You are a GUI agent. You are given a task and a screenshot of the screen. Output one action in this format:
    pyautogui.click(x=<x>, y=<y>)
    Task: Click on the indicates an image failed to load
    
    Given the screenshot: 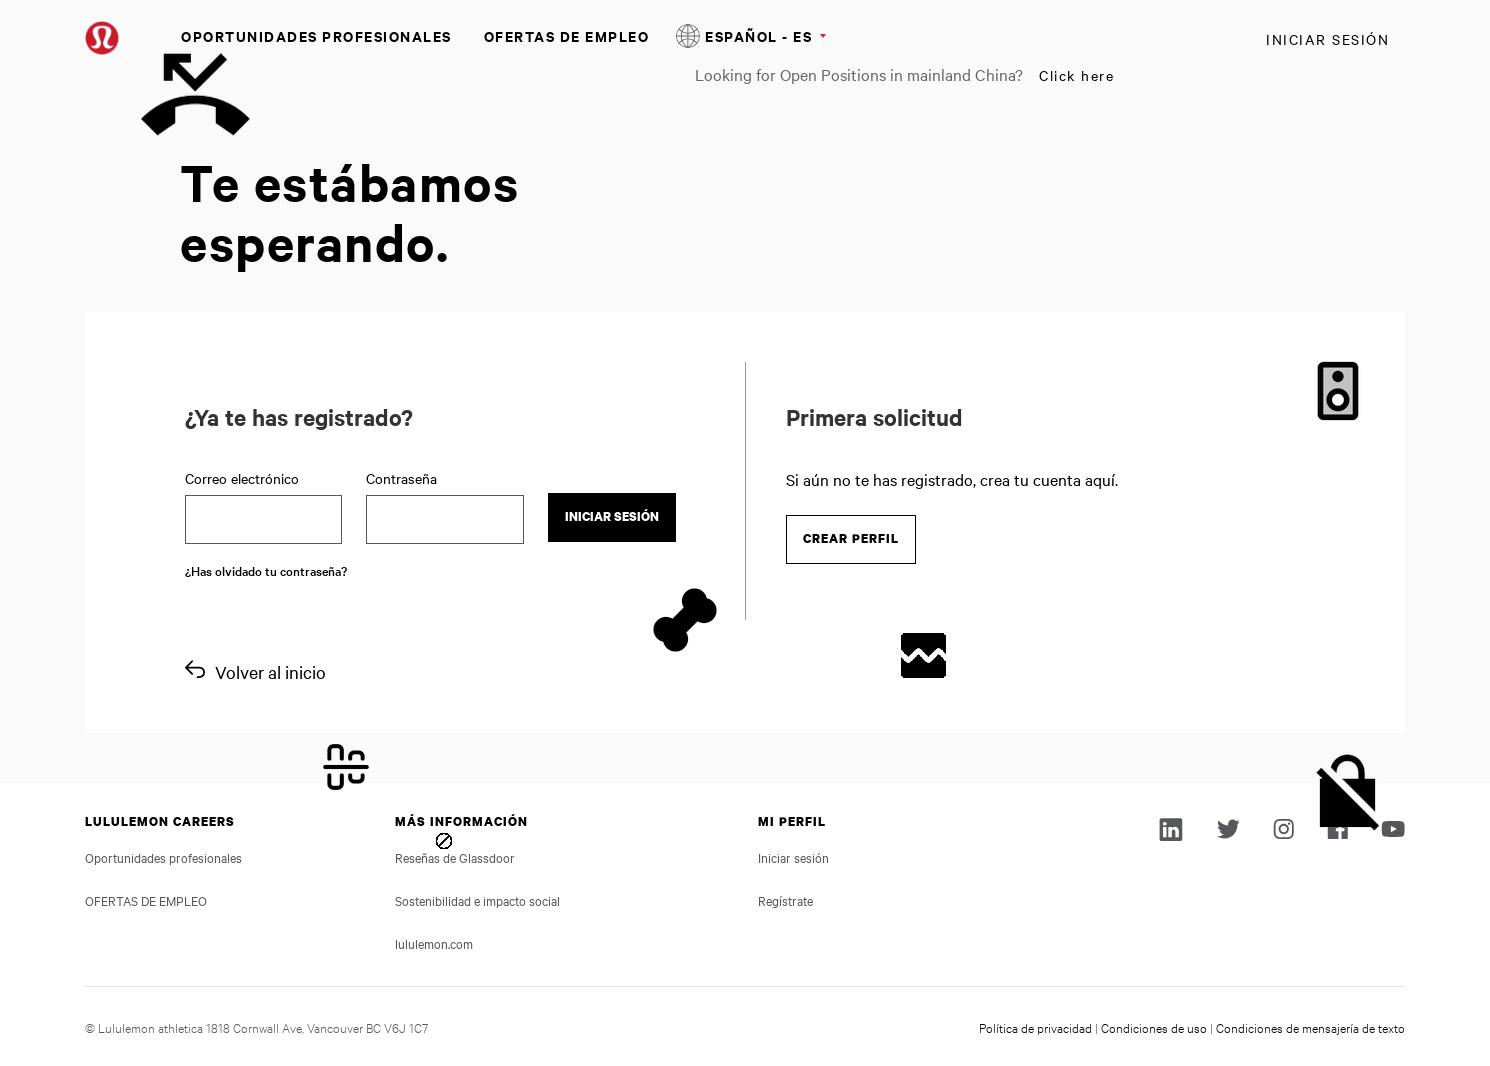 What is the action you would take?
    pyautogui.click(x=923, y=655)
    